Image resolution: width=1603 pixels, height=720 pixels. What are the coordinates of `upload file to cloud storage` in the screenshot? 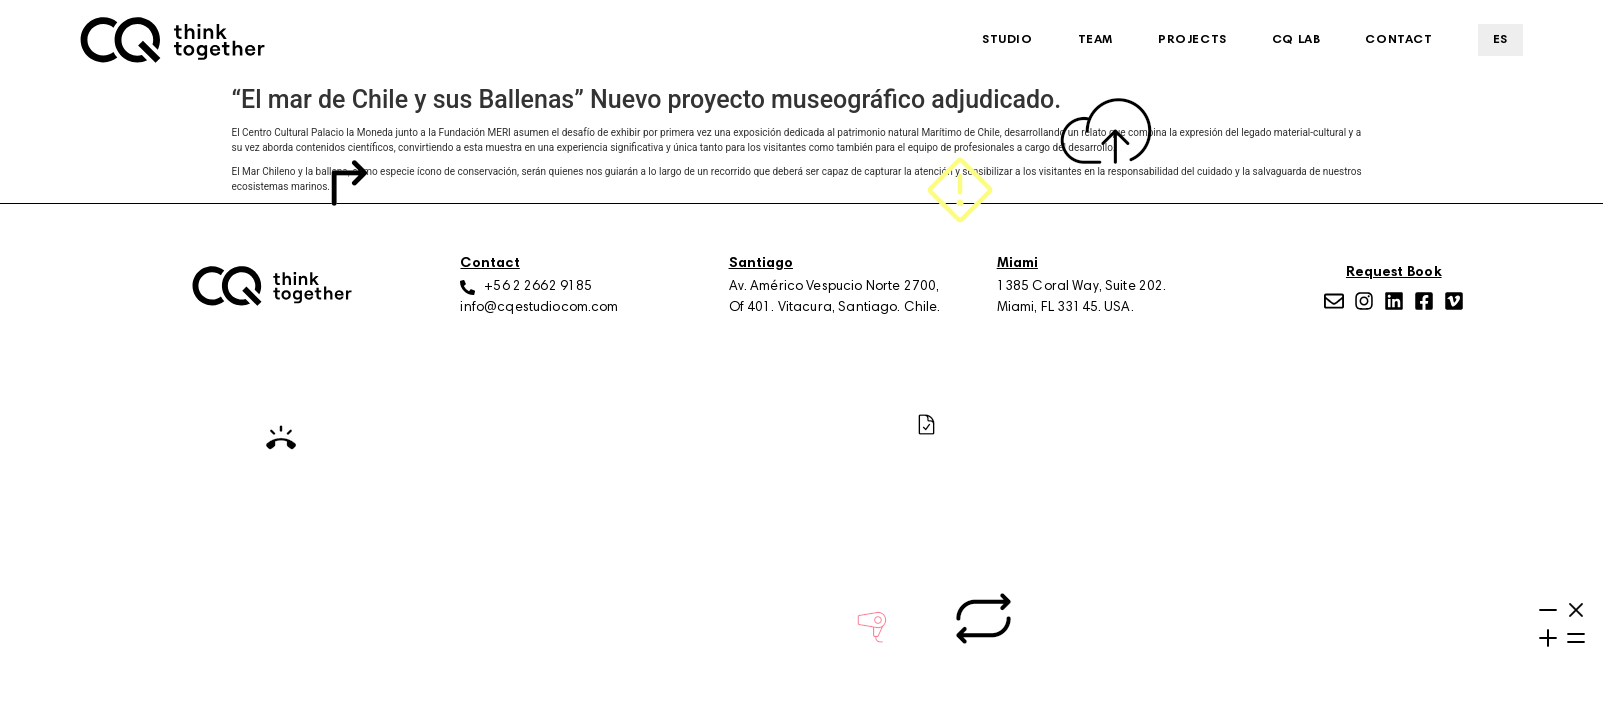 It's located at (1106, 131).